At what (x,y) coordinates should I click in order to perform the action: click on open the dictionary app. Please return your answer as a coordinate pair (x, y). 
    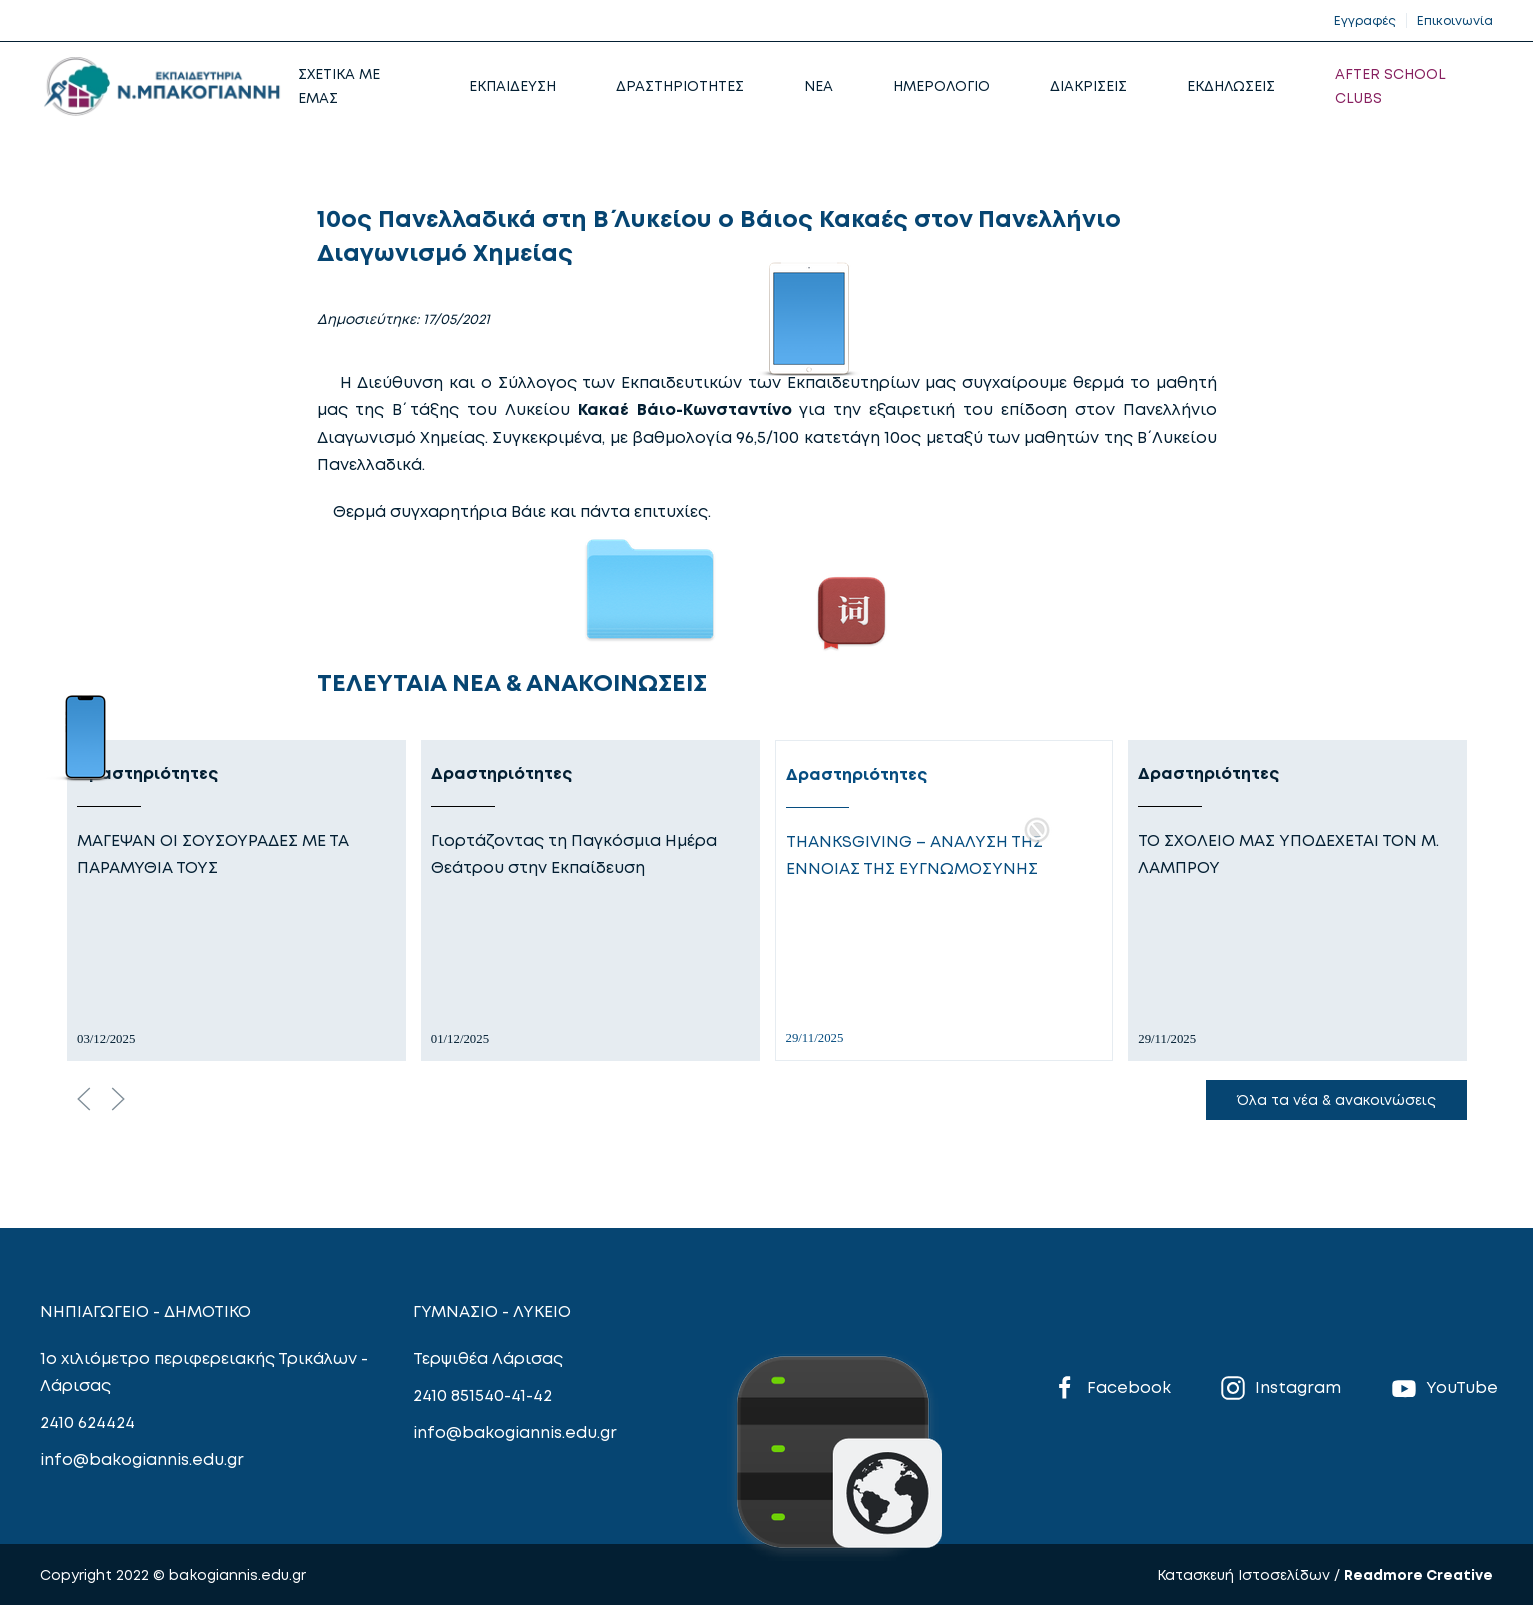
    Looking at the image, I should click on (851, 610).